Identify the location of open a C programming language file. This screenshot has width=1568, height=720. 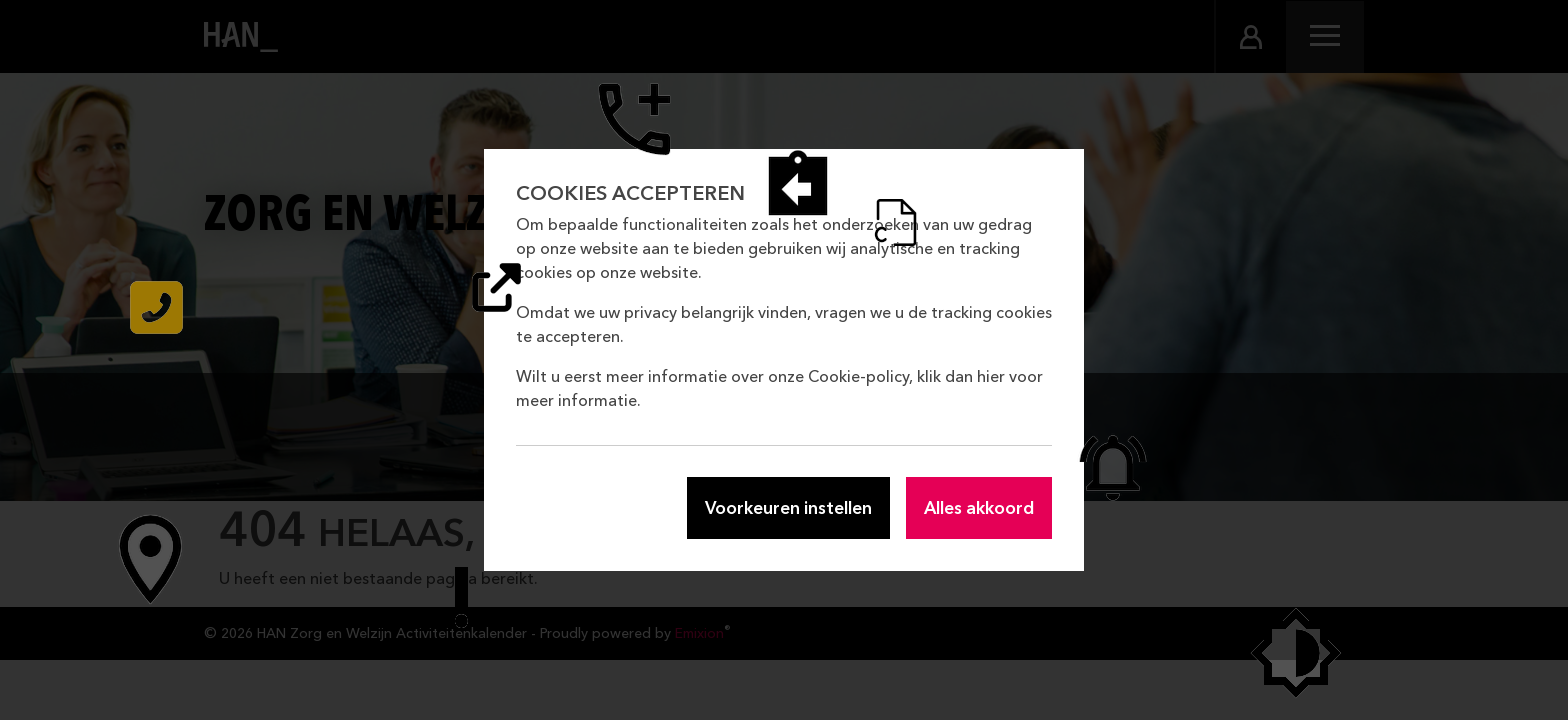
(896, 222).